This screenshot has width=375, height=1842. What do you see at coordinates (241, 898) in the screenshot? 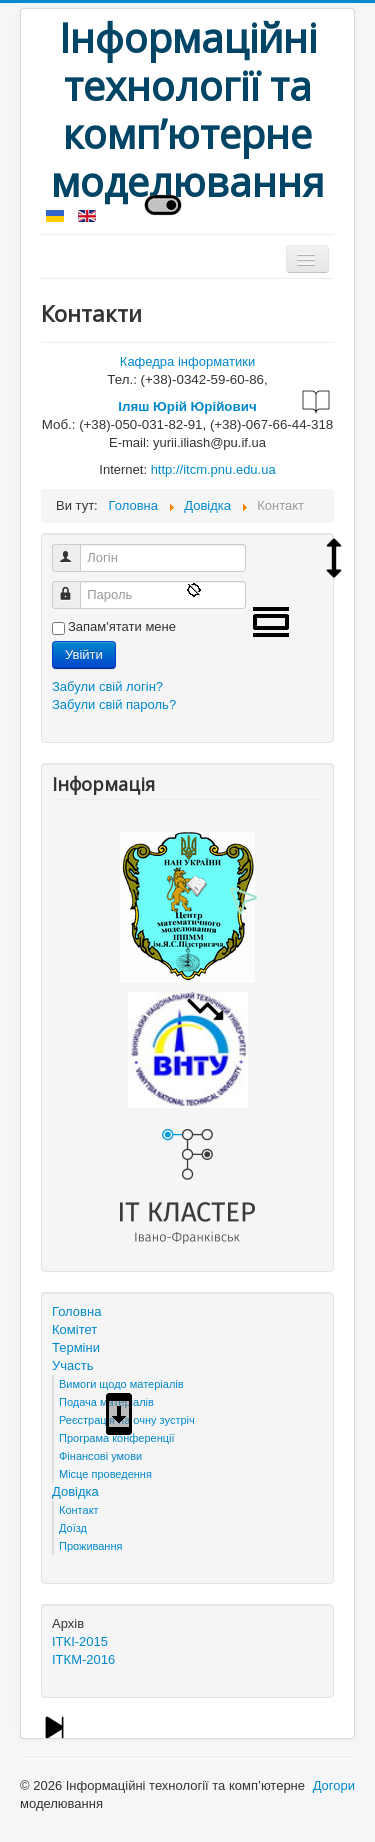
I see `tap to navigate to a destination` at bounding box center [241, 898].